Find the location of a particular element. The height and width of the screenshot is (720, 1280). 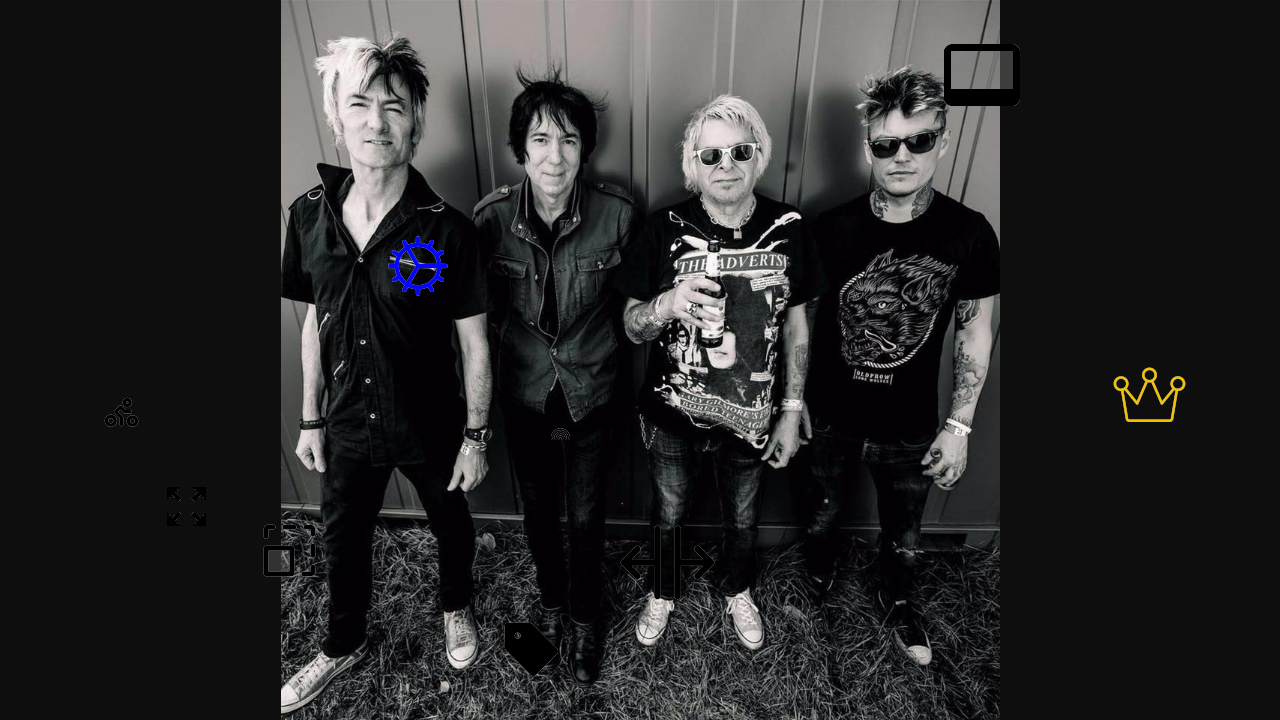

expand to fullscreen view is located at coordinates (186, 506).